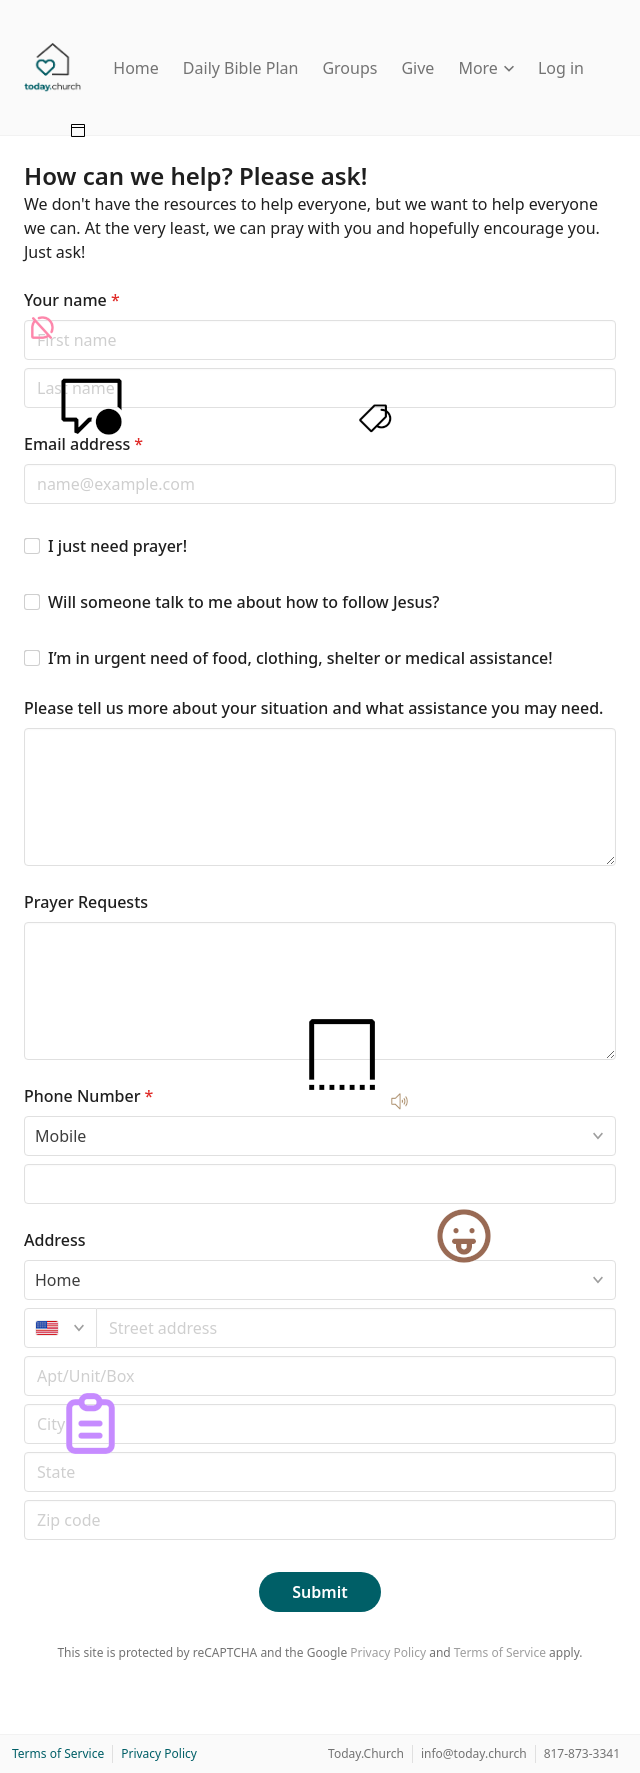 The height and width of the screenshot is (1773, 640). What do you see at coordinates (339, 1054) in the screenshot?
I see `insert a code snippet` at bounding box center [339, 1054].